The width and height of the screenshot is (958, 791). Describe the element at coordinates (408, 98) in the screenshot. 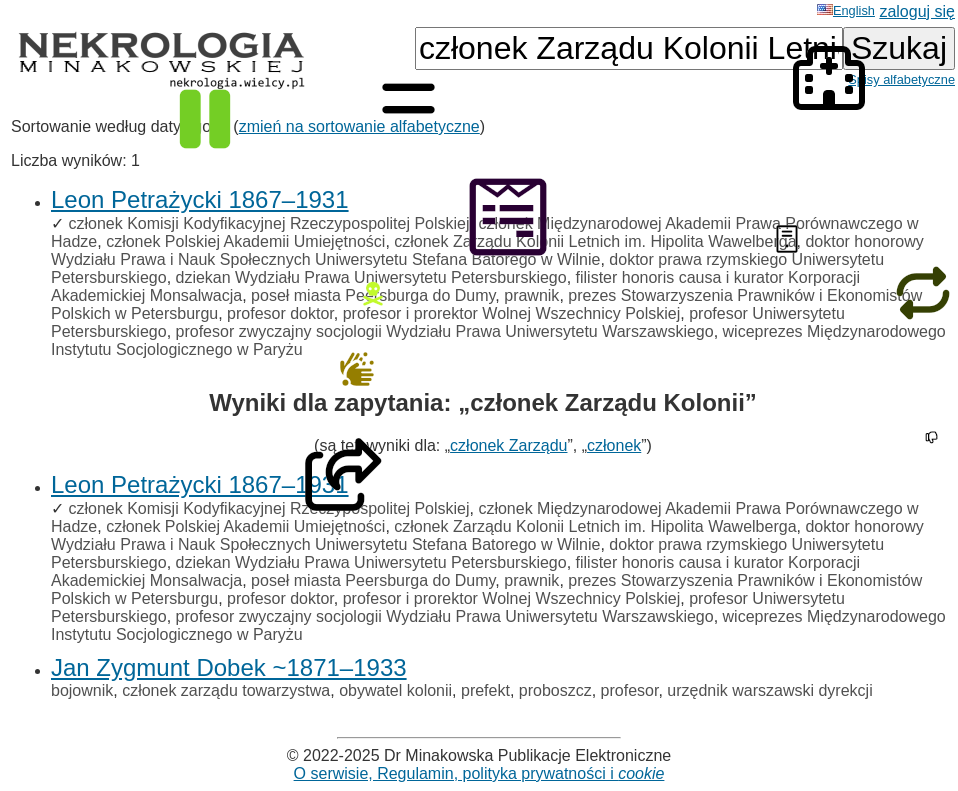

I see `equals or comparison function` at that location.